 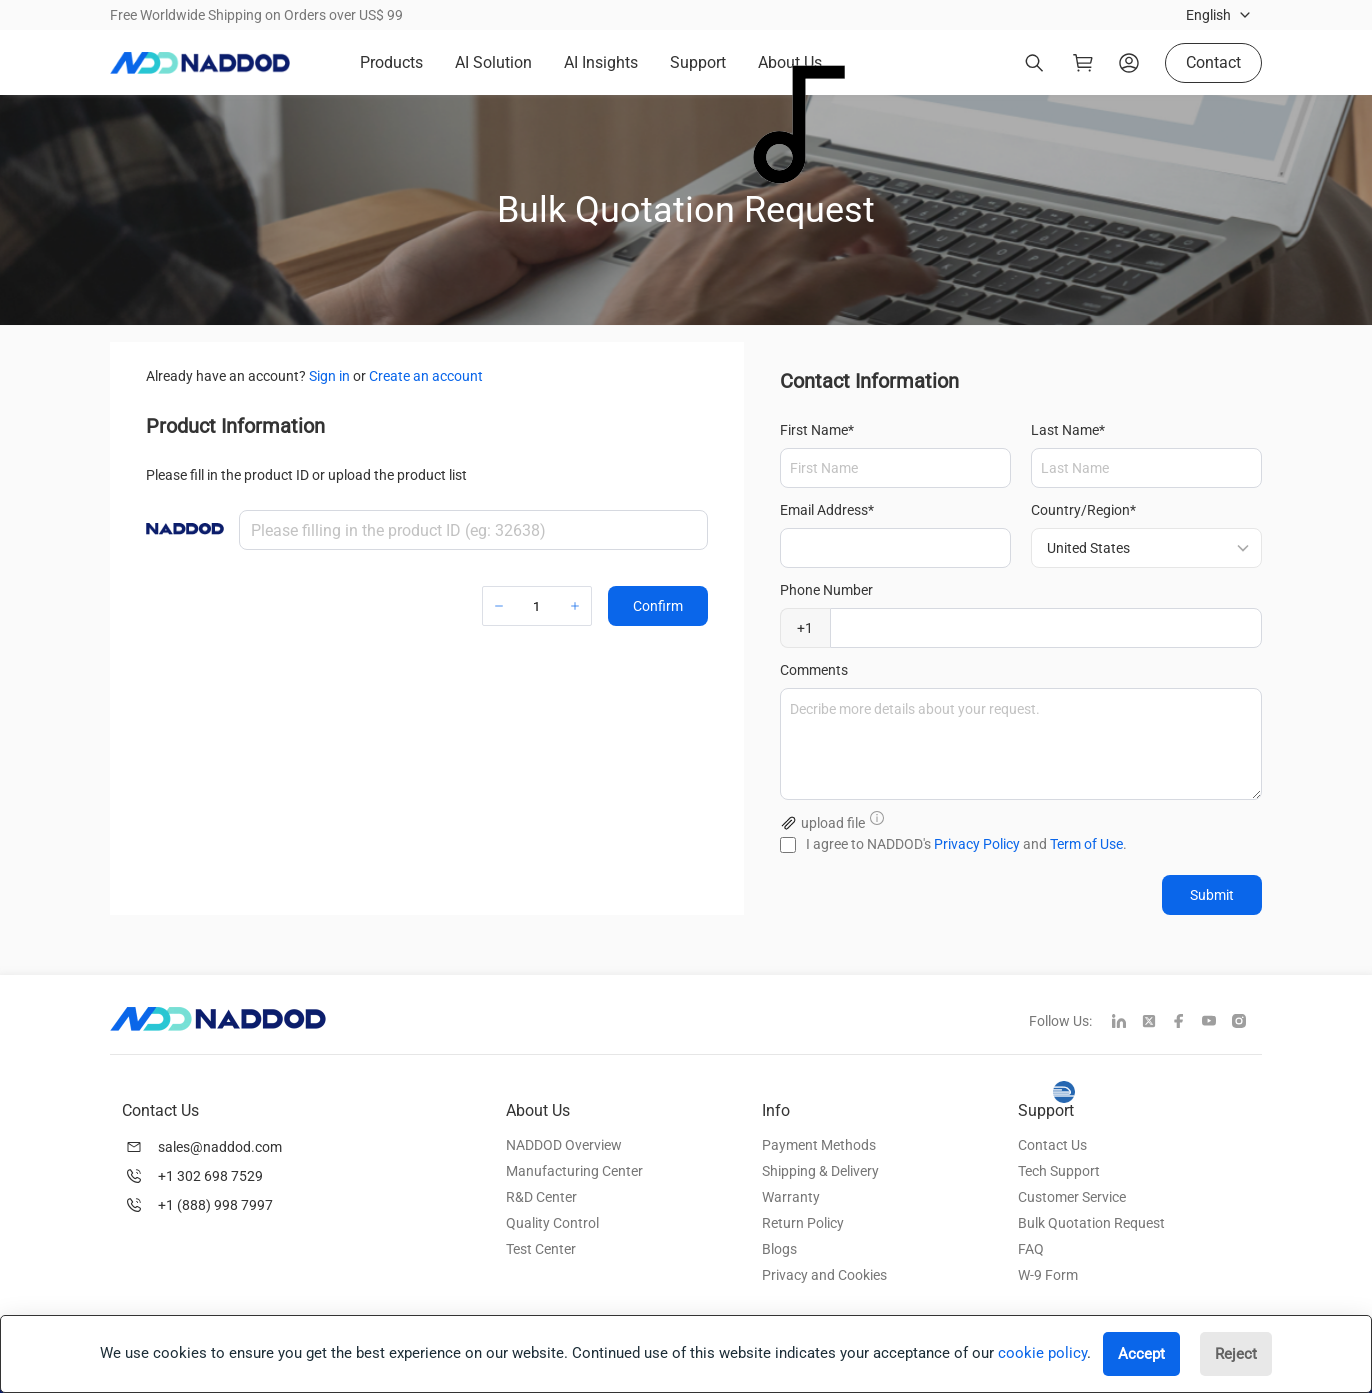 What do you see at coordinates (792, 124) in the screenshot?
I see `access music library or audio files` at bounding box center [792, 124].